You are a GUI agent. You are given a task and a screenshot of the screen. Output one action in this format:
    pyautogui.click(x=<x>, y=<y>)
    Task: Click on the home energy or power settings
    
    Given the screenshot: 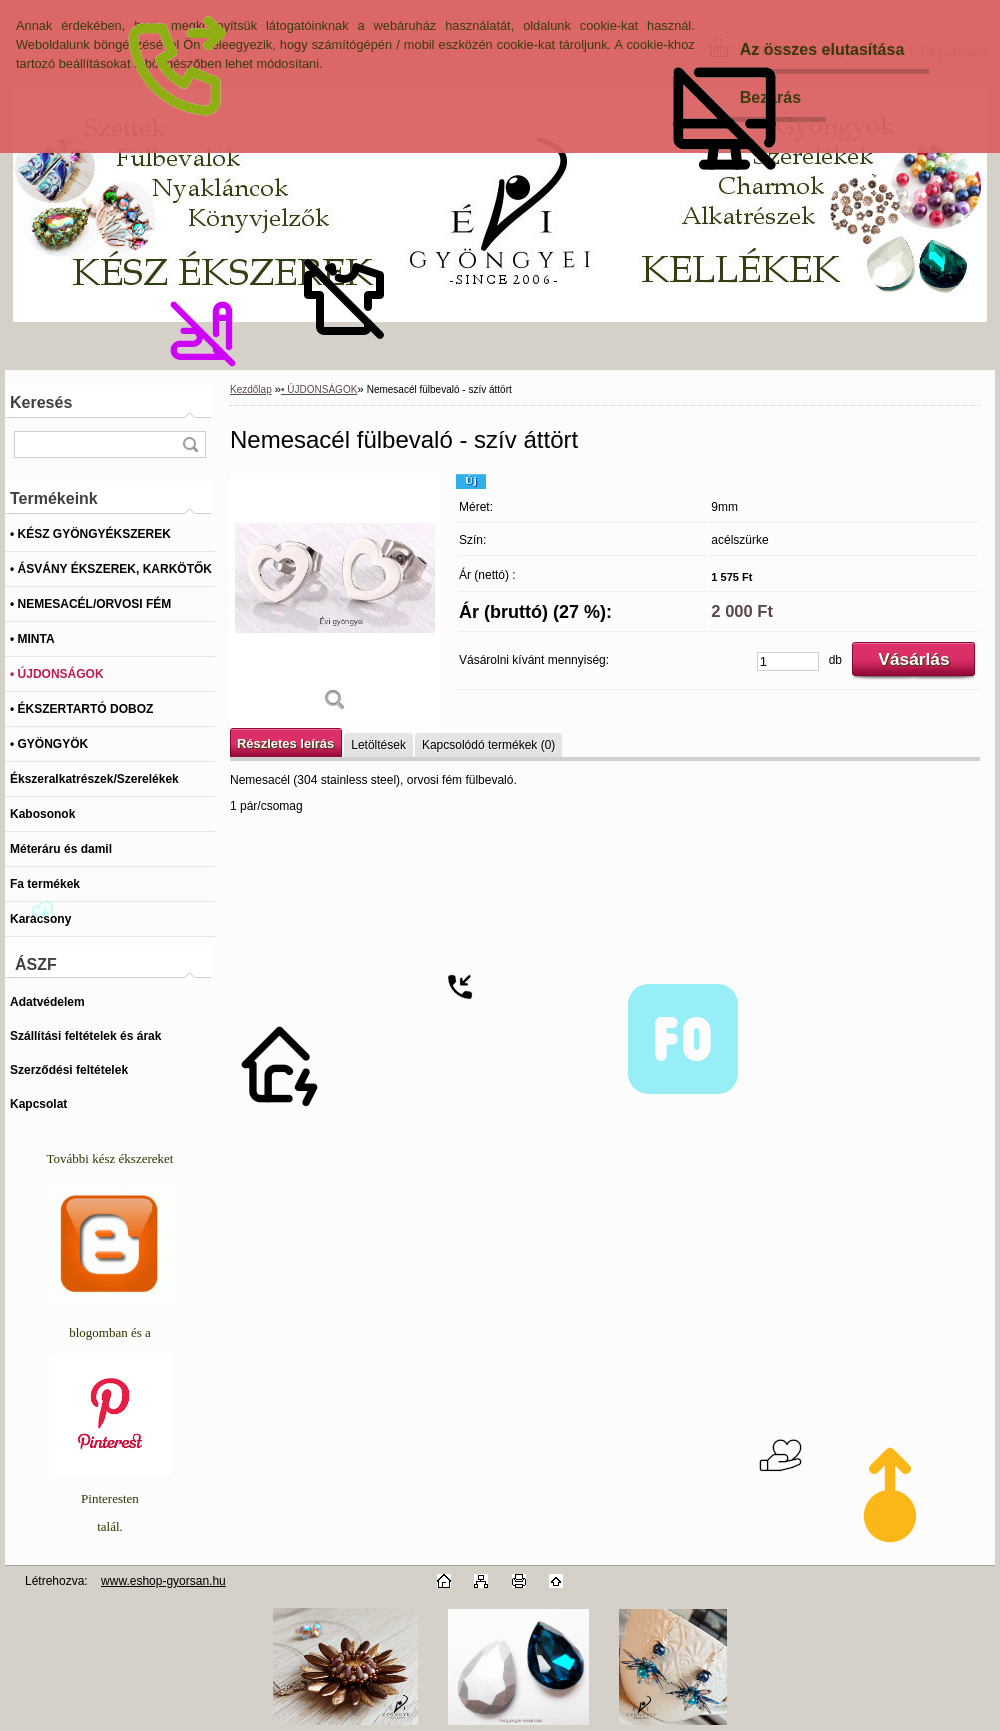 What is the action you would take?
    pyautogui.click(x=279, y=1064)
    